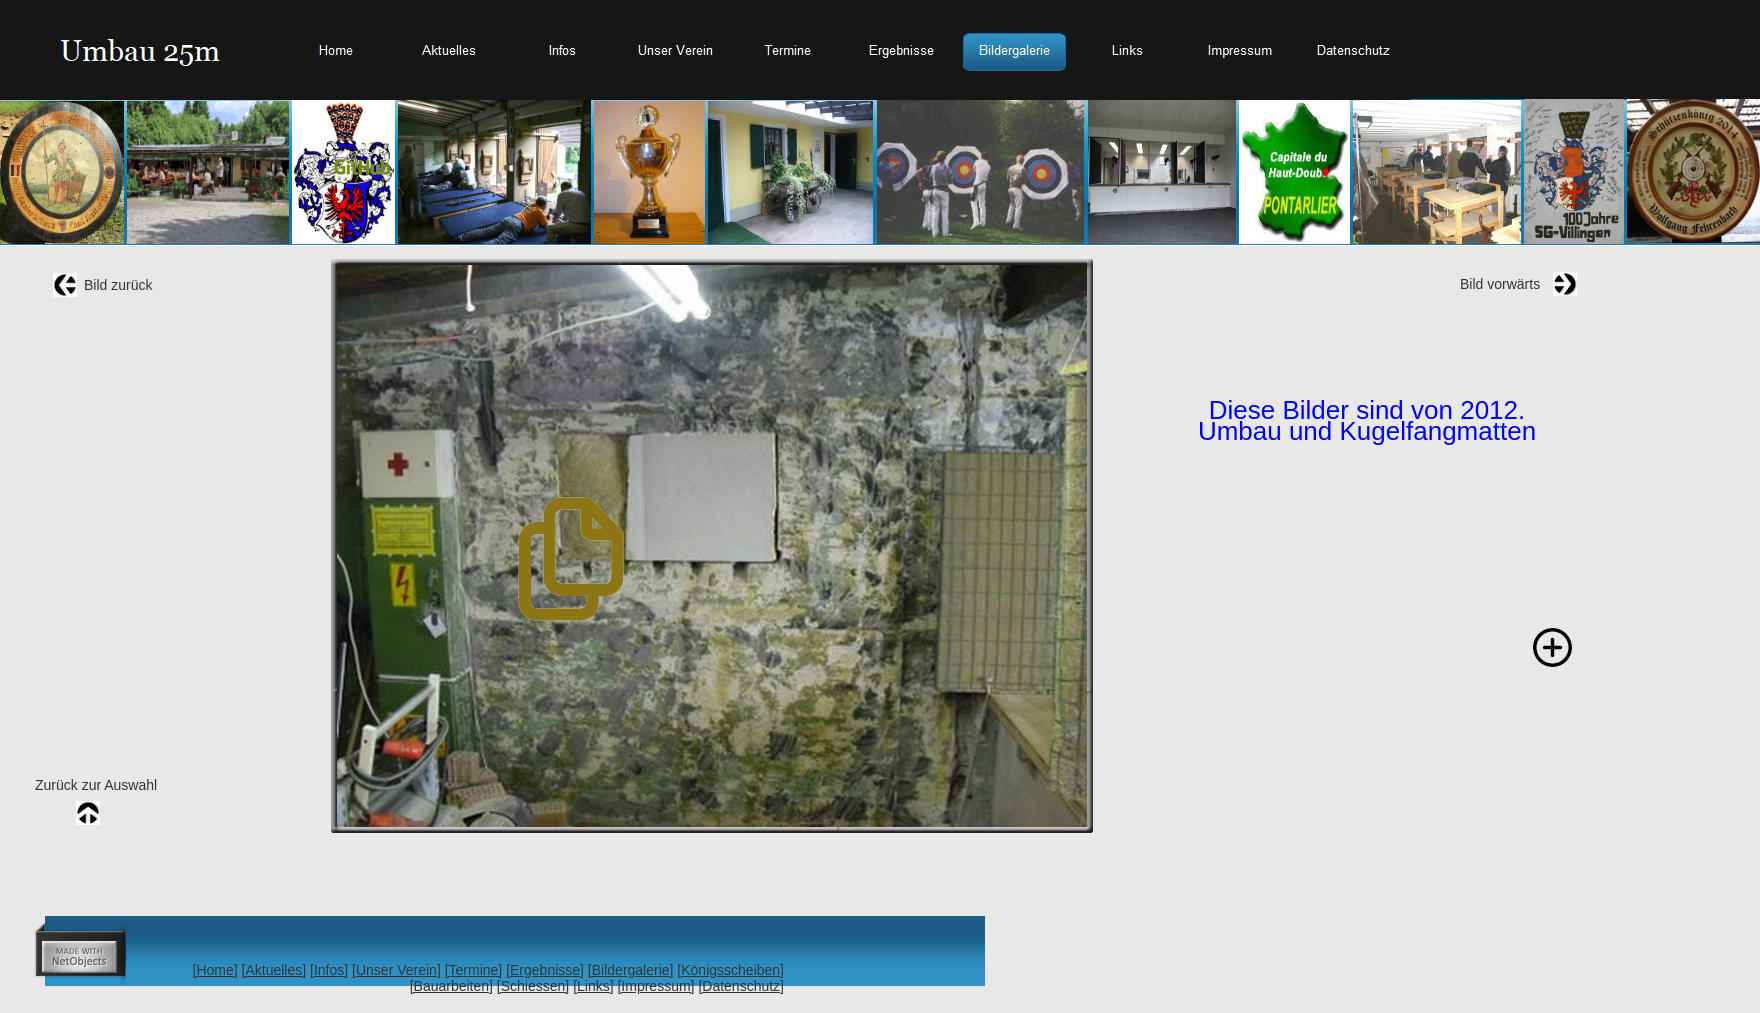  Describe the element at coordinates (568, 559) in the screenshot. I see `view multiple files or documents` at that location.